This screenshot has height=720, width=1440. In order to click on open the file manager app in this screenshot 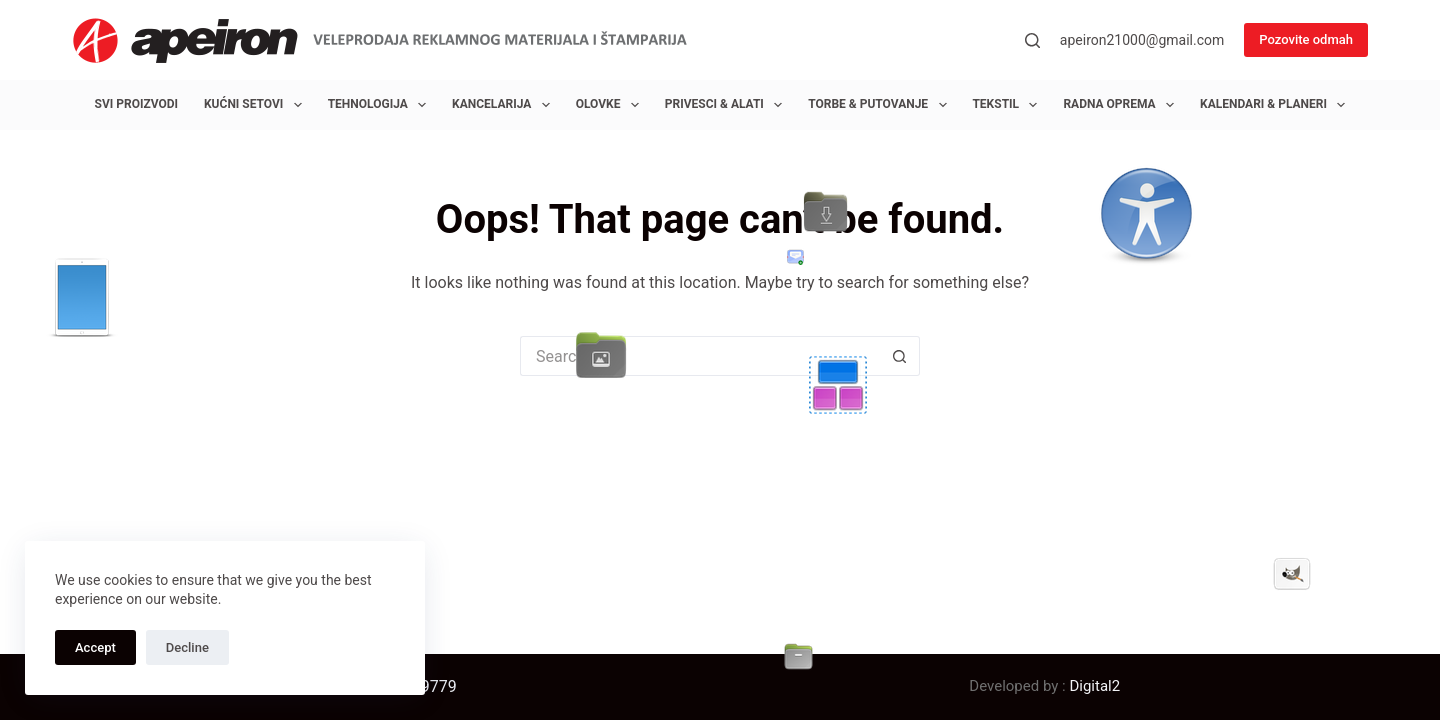, I will do `click(798, 656)`.